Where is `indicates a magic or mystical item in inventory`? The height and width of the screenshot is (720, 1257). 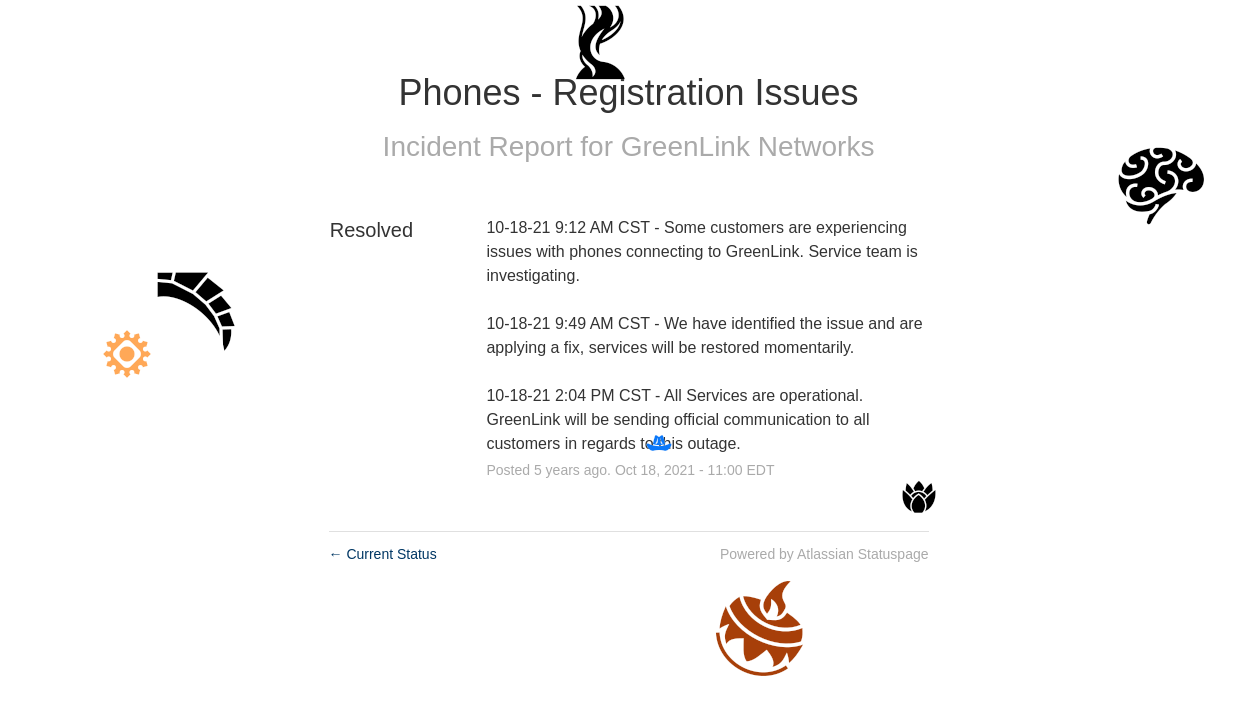
indicates a magic or mystical item in inventory is located at coordinates (597, 42).